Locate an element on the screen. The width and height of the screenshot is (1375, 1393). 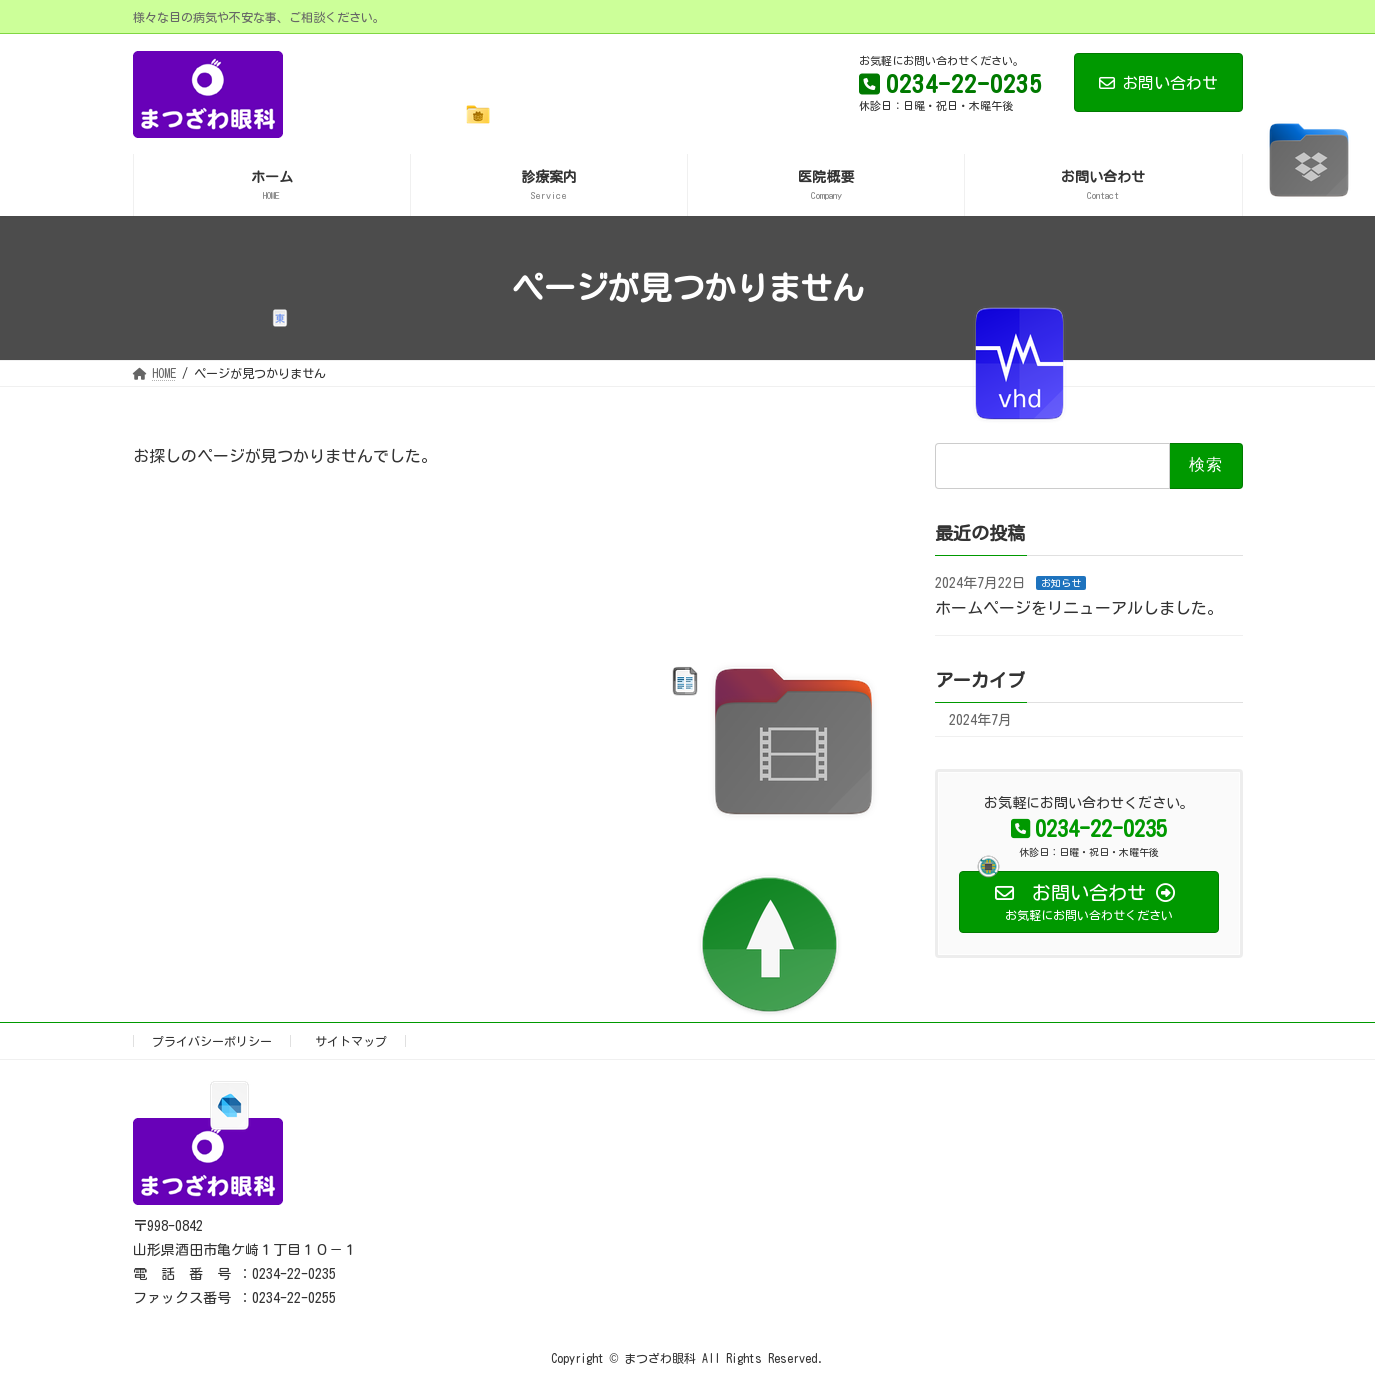
launch the GNOME Mahjongg game is located at coordinates (280, 318).